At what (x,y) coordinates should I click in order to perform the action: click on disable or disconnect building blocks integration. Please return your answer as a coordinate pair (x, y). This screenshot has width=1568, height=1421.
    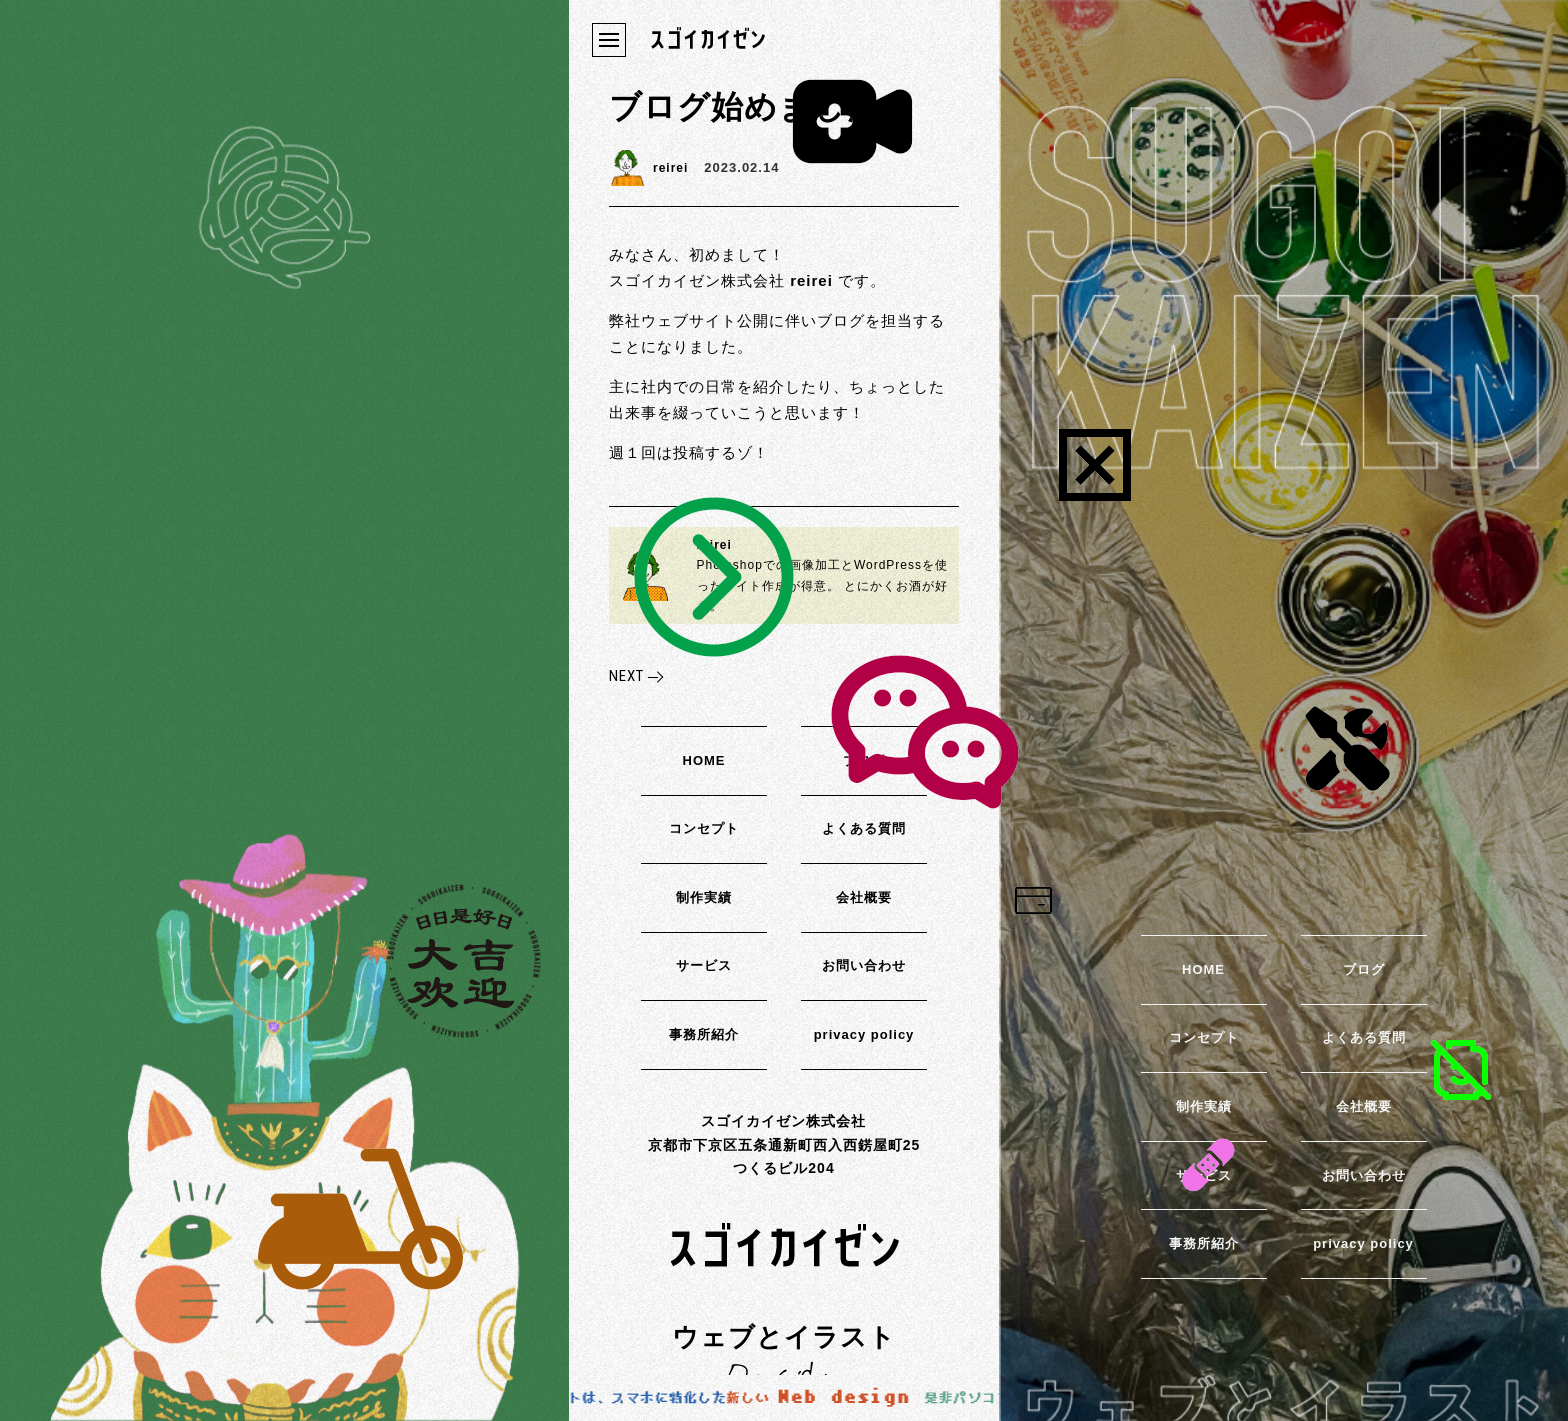
    Looking at the image, I should click on (1461, 1070).